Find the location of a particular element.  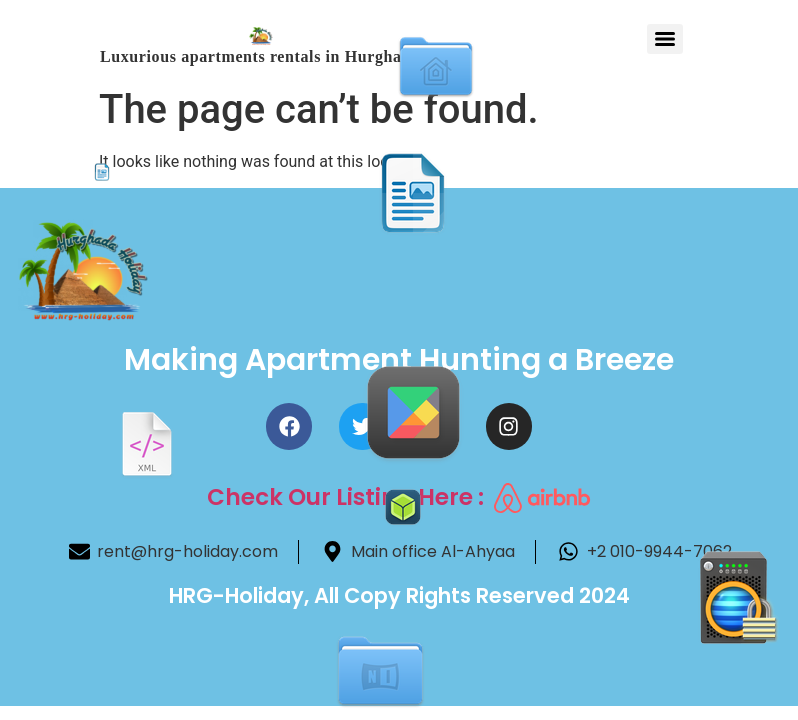

open Native Instruments folder is located at coordinates (380, 670).